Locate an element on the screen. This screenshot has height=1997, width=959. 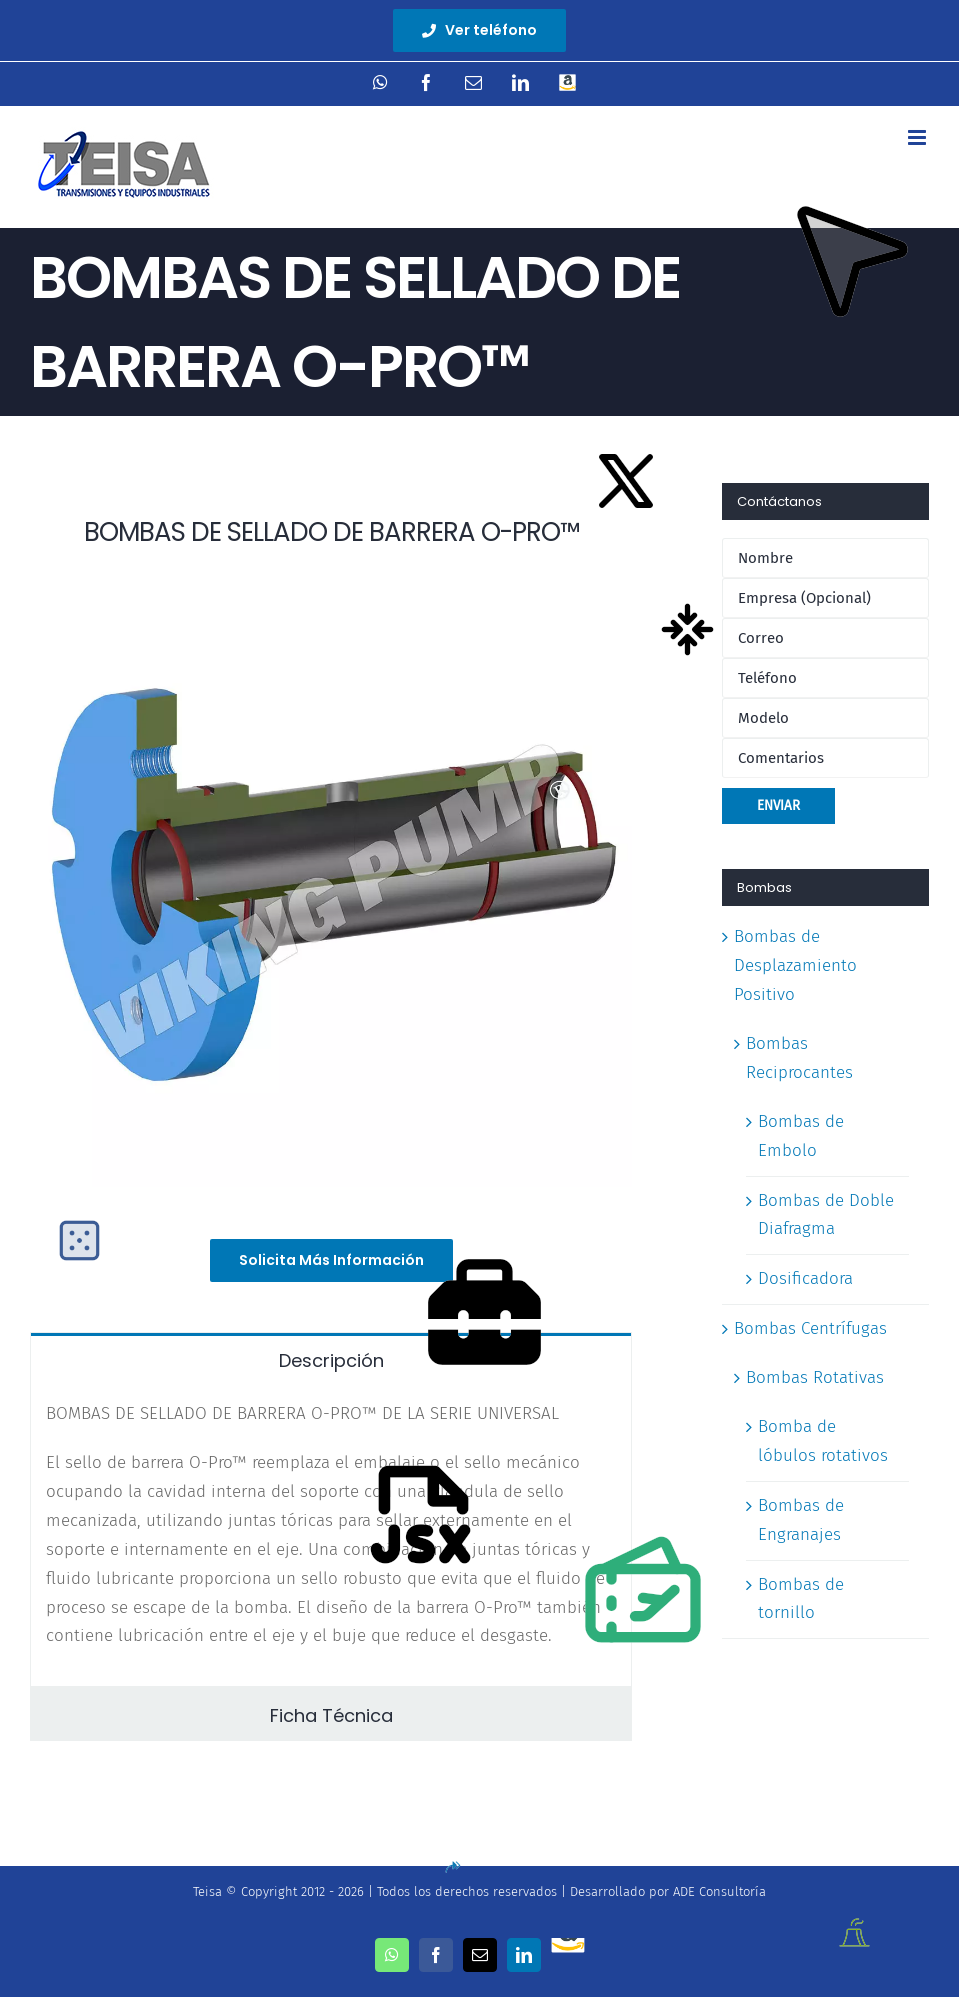
jsx file type indicator is located at coordinates (423, 1518).